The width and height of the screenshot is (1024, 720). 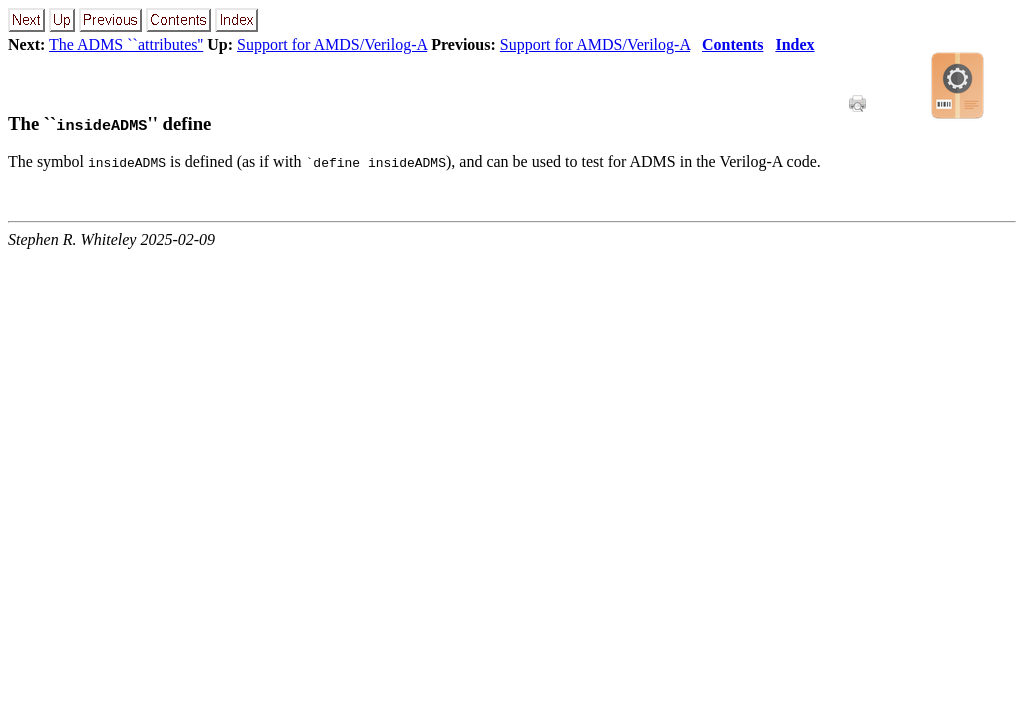 What do you see at coordinates (857, 103) in the screenshot?
I see `preview document before printing` at bounding box center [857, 103].